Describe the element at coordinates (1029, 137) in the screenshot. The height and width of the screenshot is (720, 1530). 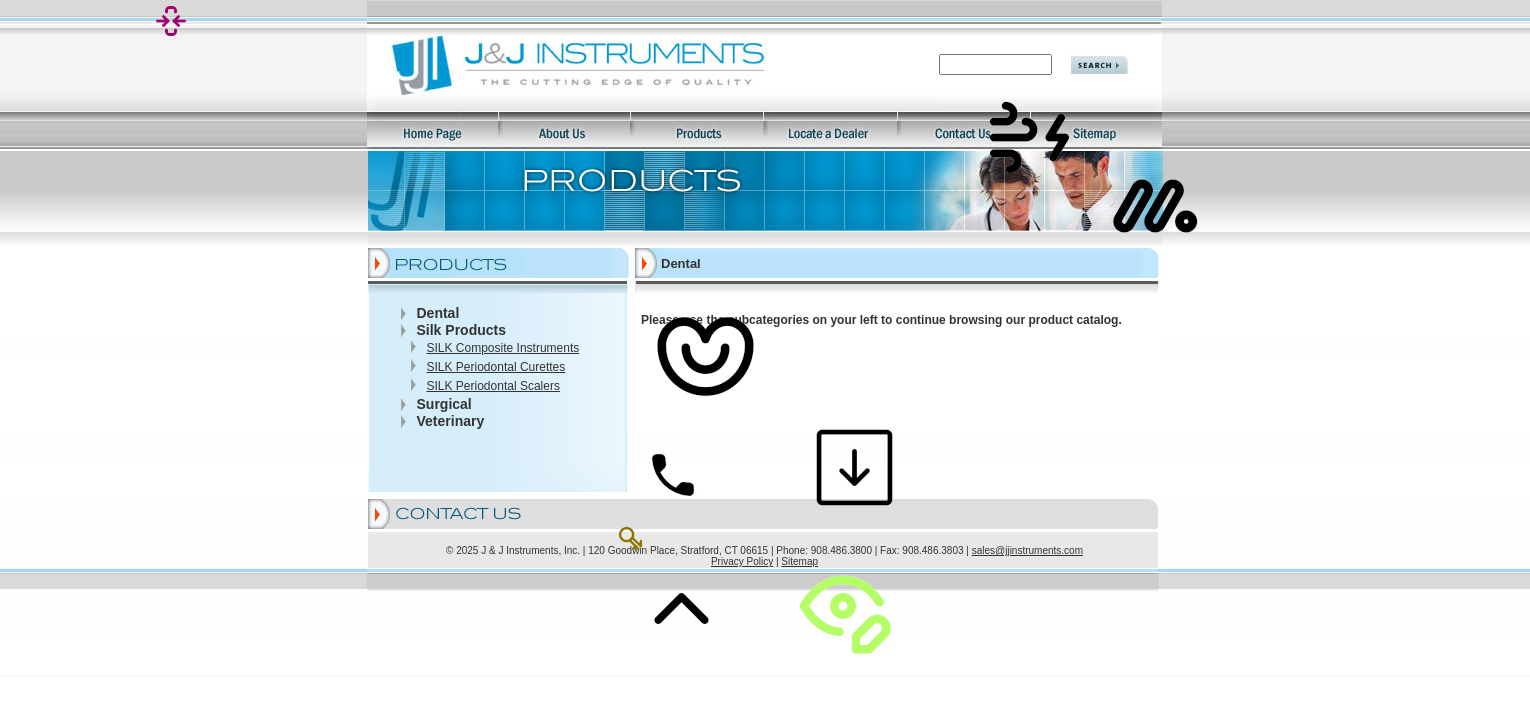
I see `wind power or wind energy generation` at that location.